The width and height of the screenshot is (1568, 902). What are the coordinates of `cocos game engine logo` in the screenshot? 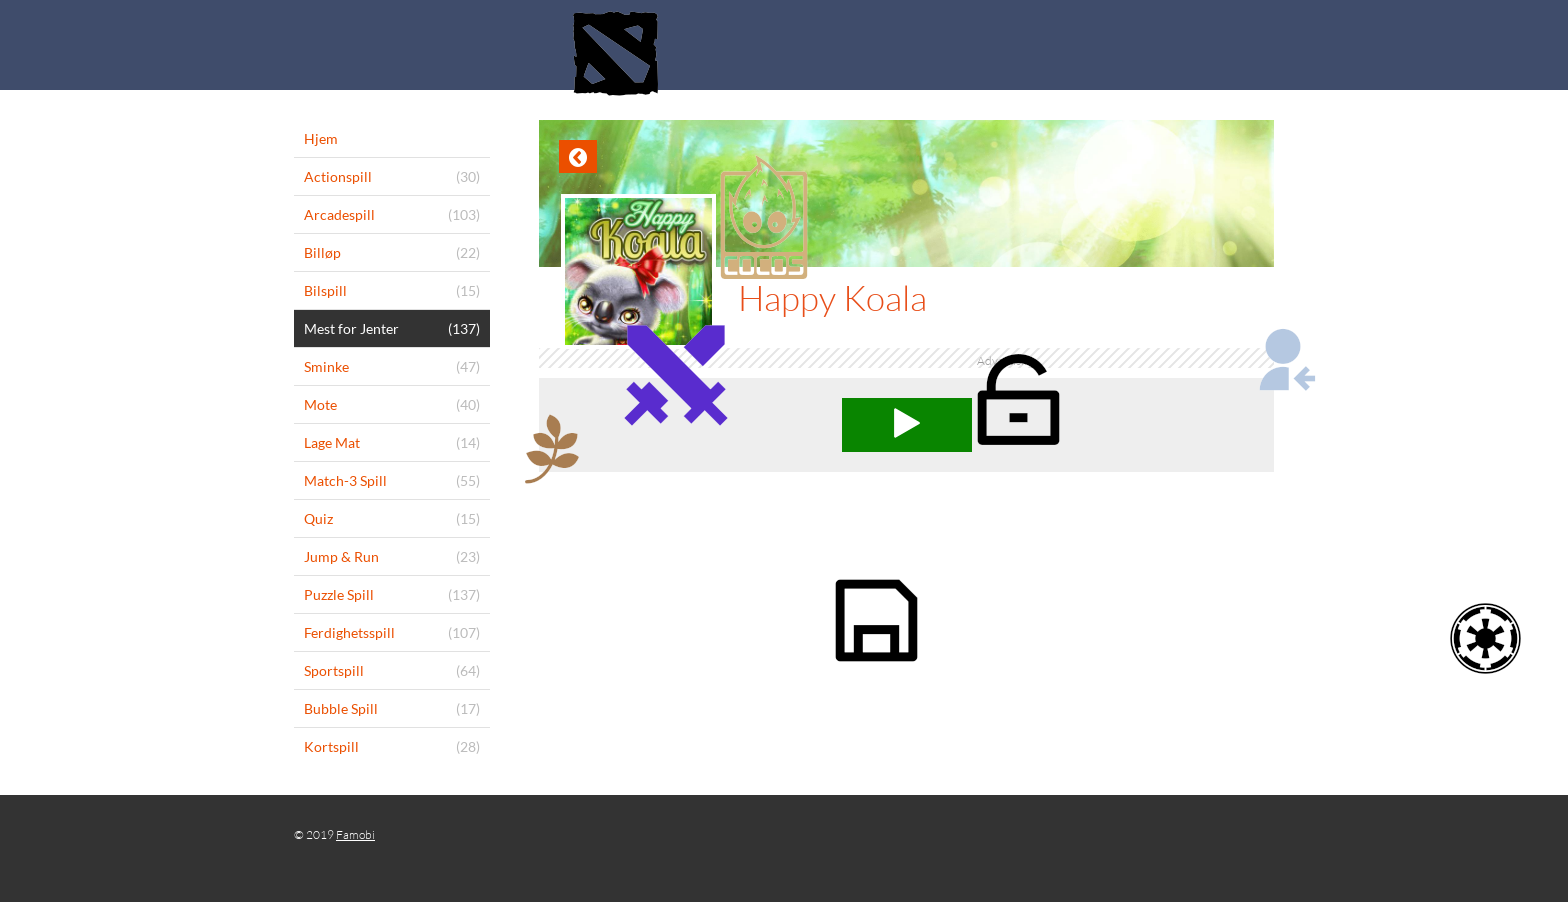 It's located at (764, 217).